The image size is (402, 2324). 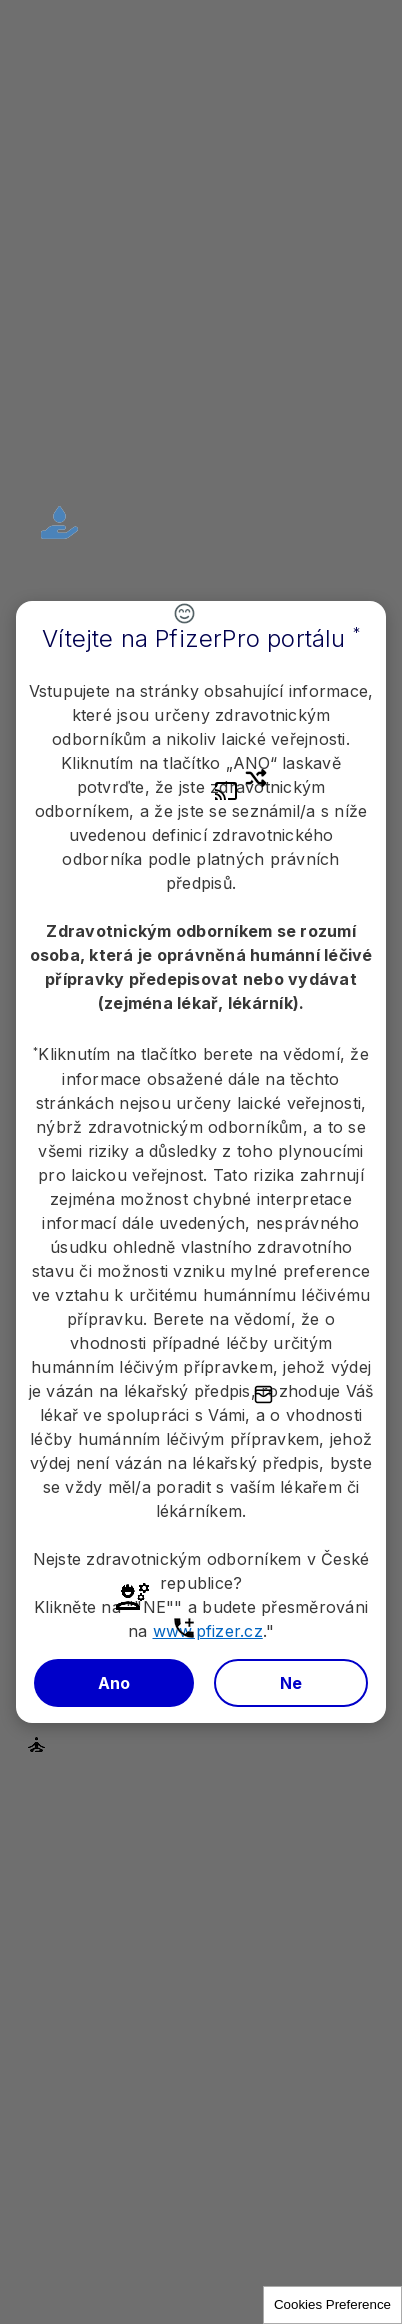 I want to click on add a positive reaction or emoji, so click(x=184, y=613).